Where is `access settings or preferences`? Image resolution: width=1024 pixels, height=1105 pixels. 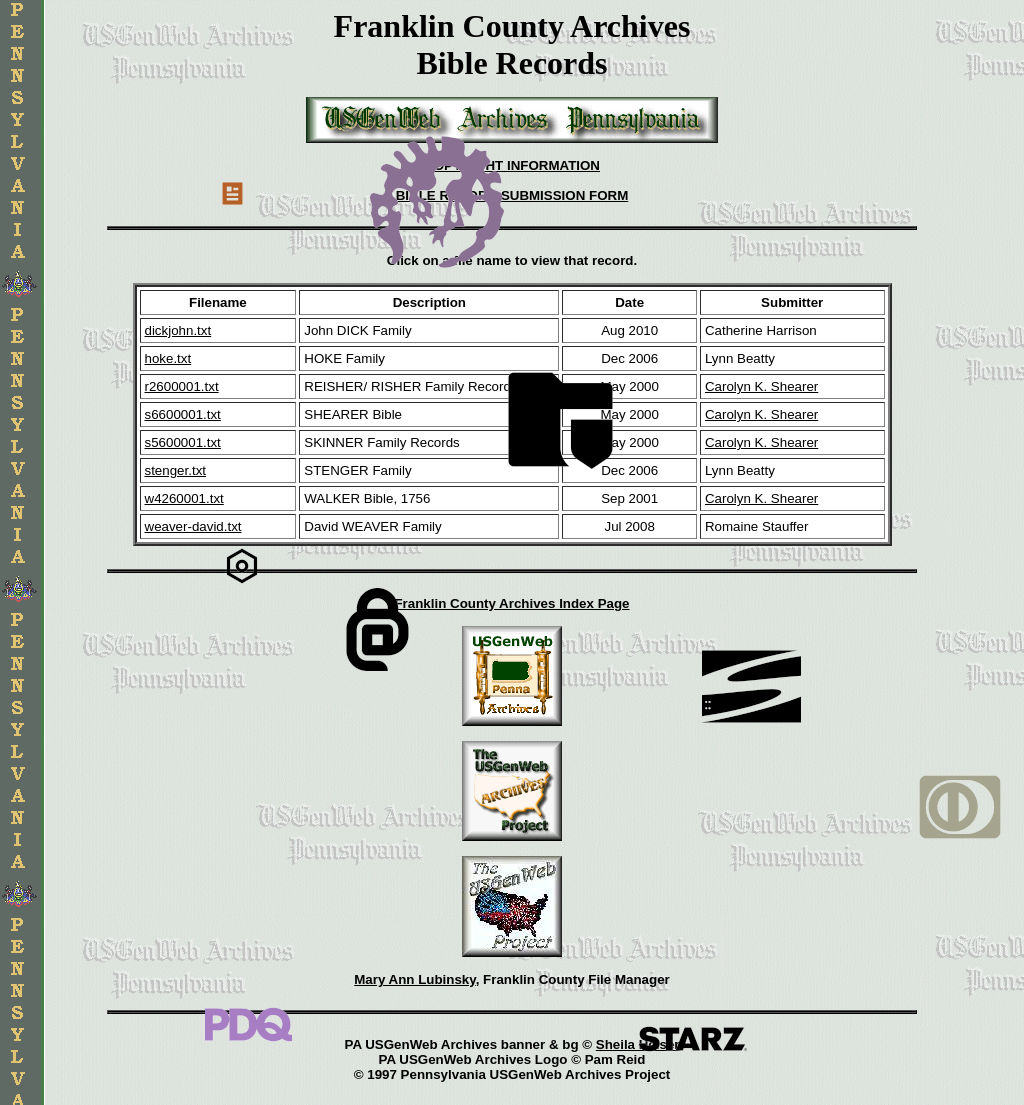
access settings or preferences is located at coordinates (242, 566).